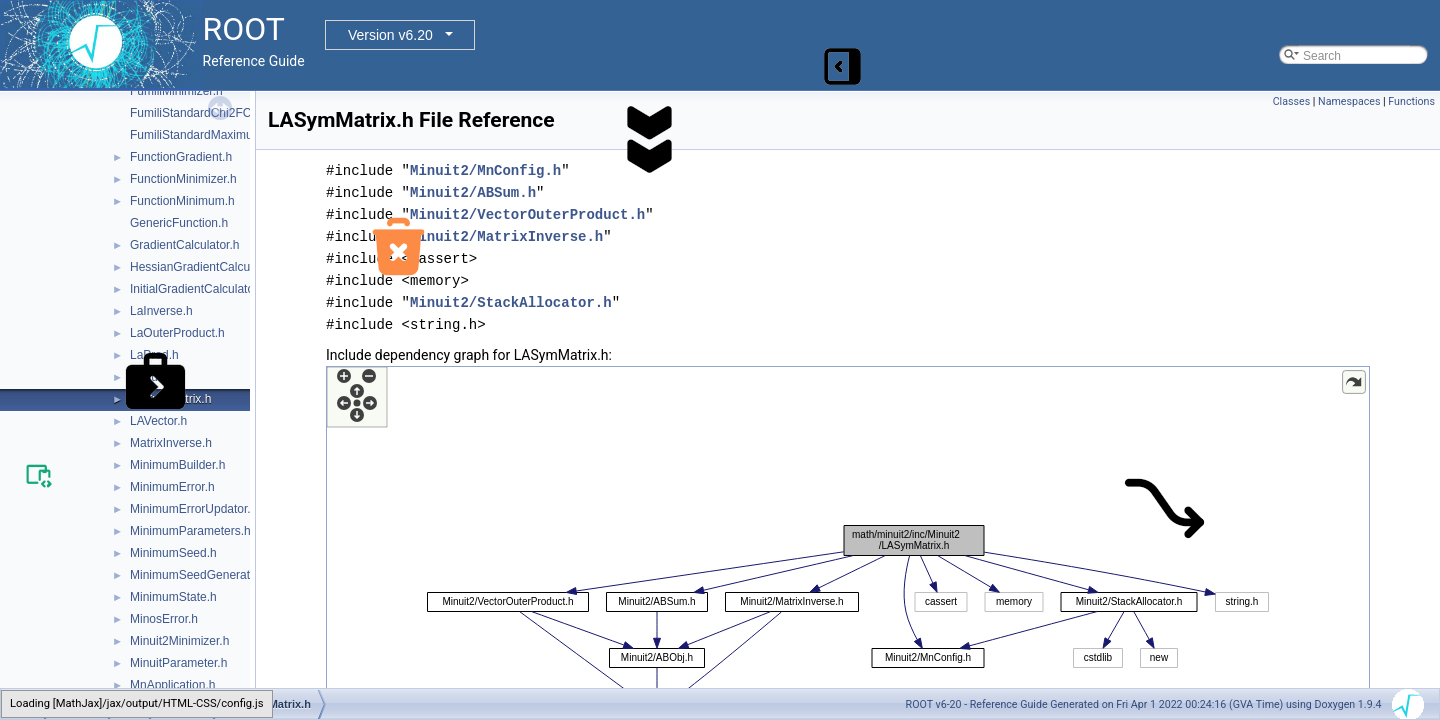 The width and height of the screenshot is (1440, 720). Describe the element at coordinates (155, 379) in the screenshot. I see `schedule task for next week` at that location.